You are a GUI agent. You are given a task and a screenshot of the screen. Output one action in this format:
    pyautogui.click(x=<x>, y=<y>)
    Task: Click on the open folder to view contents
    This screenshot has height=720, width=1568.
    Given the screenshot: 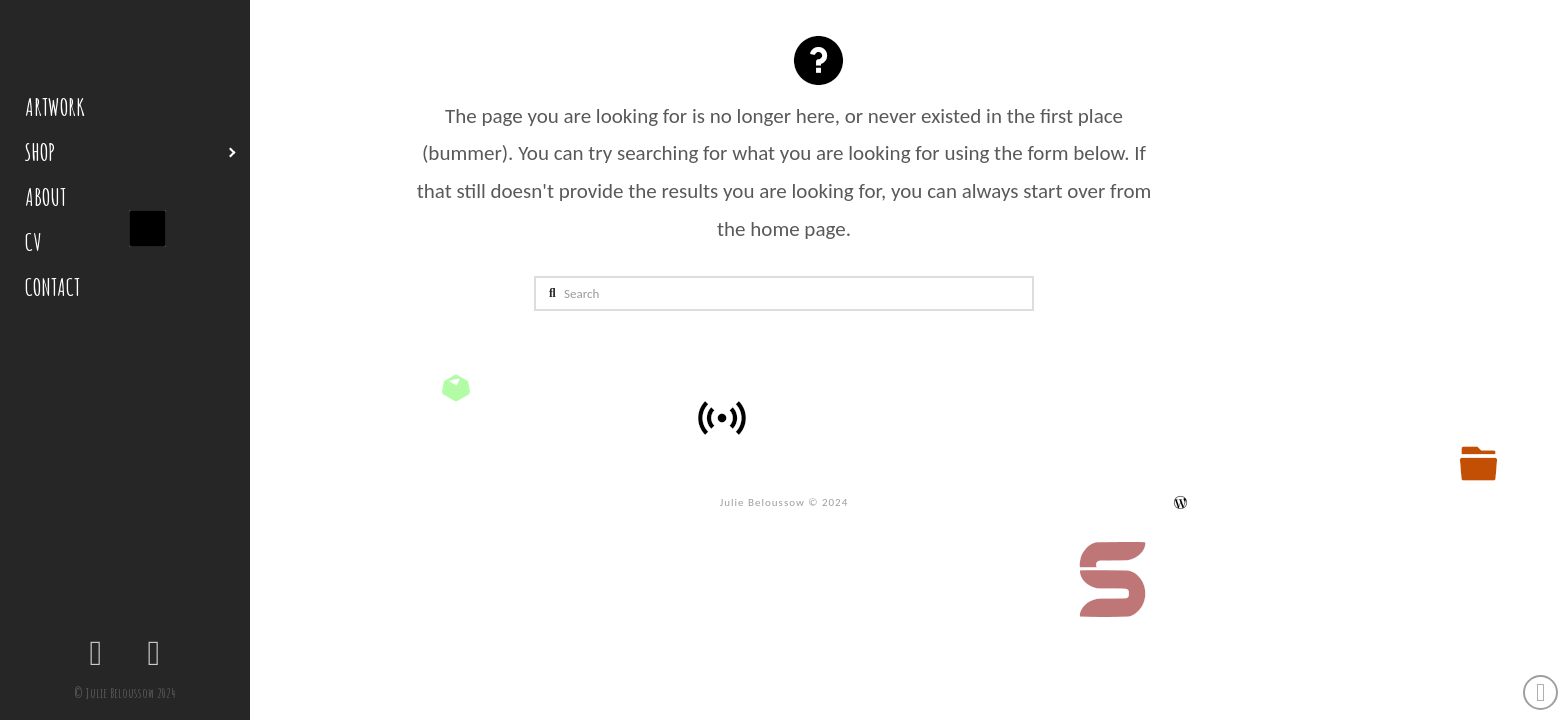 What is the action you would take?
    pyautogui.click(x=1478, y=463)
    